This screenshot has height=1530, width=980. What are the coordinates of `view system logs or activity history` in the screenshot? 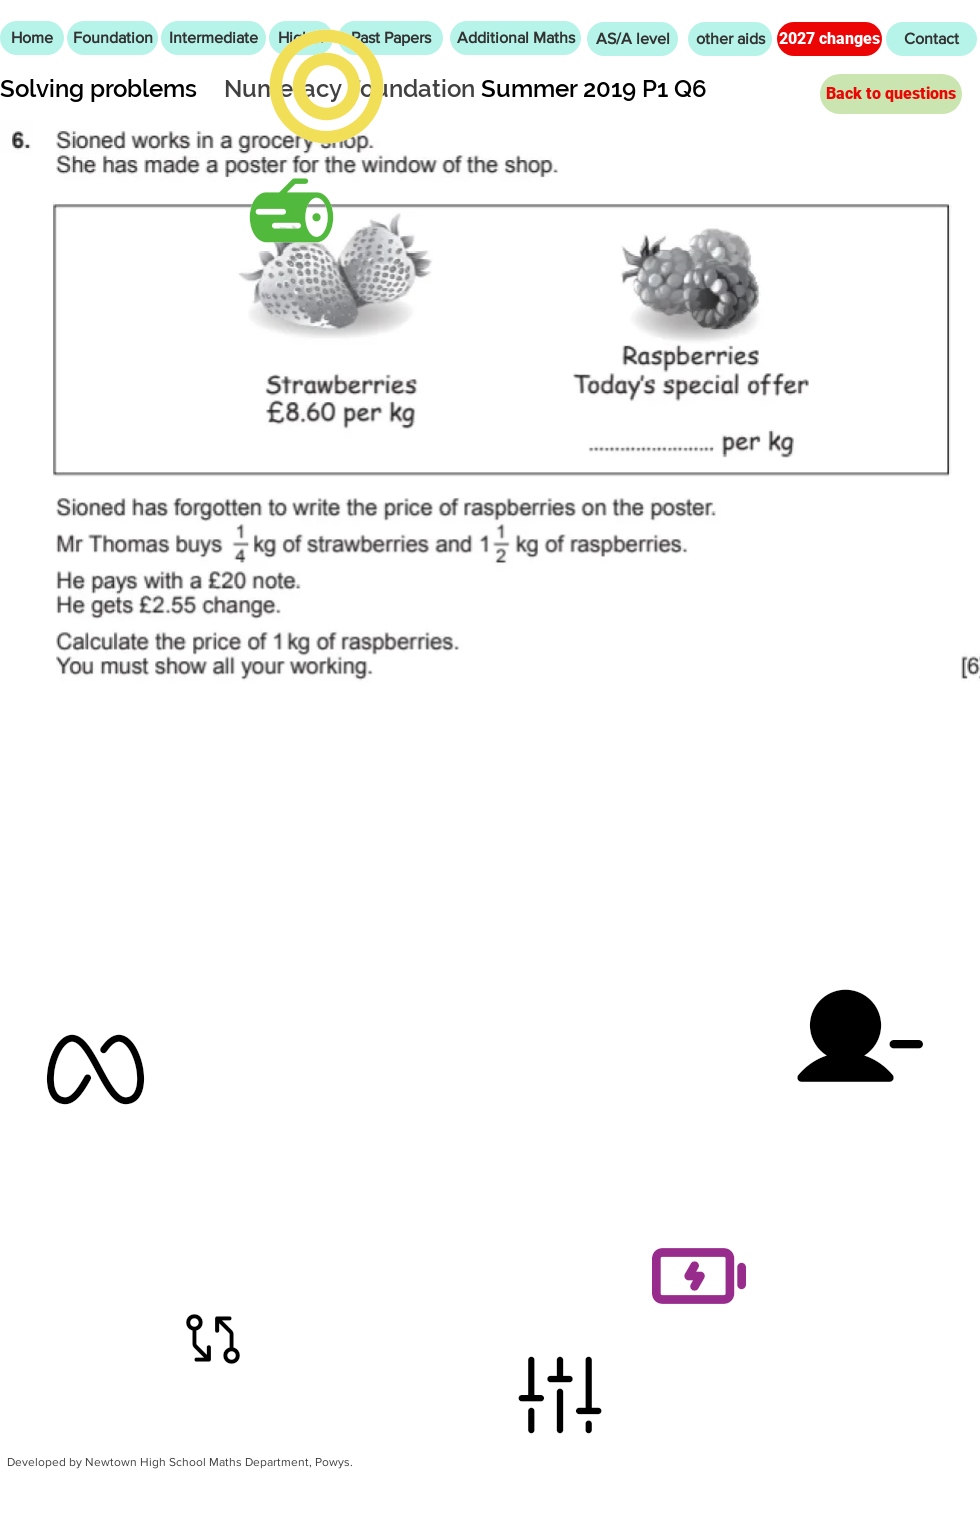 It's located at (291, 214).